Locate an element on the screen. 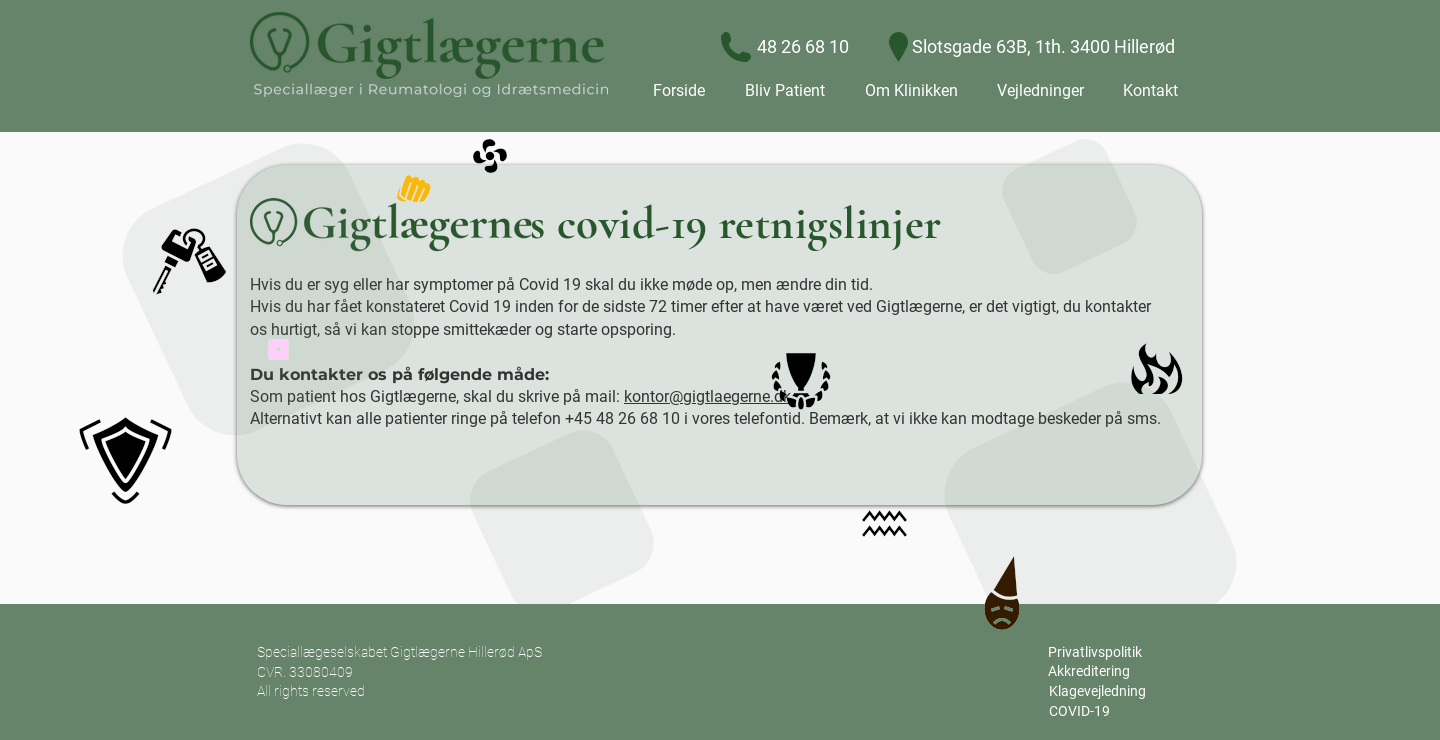 The width and height of the screenshot is (1440, 740). roll the dice is located at coordinates (278, 349).